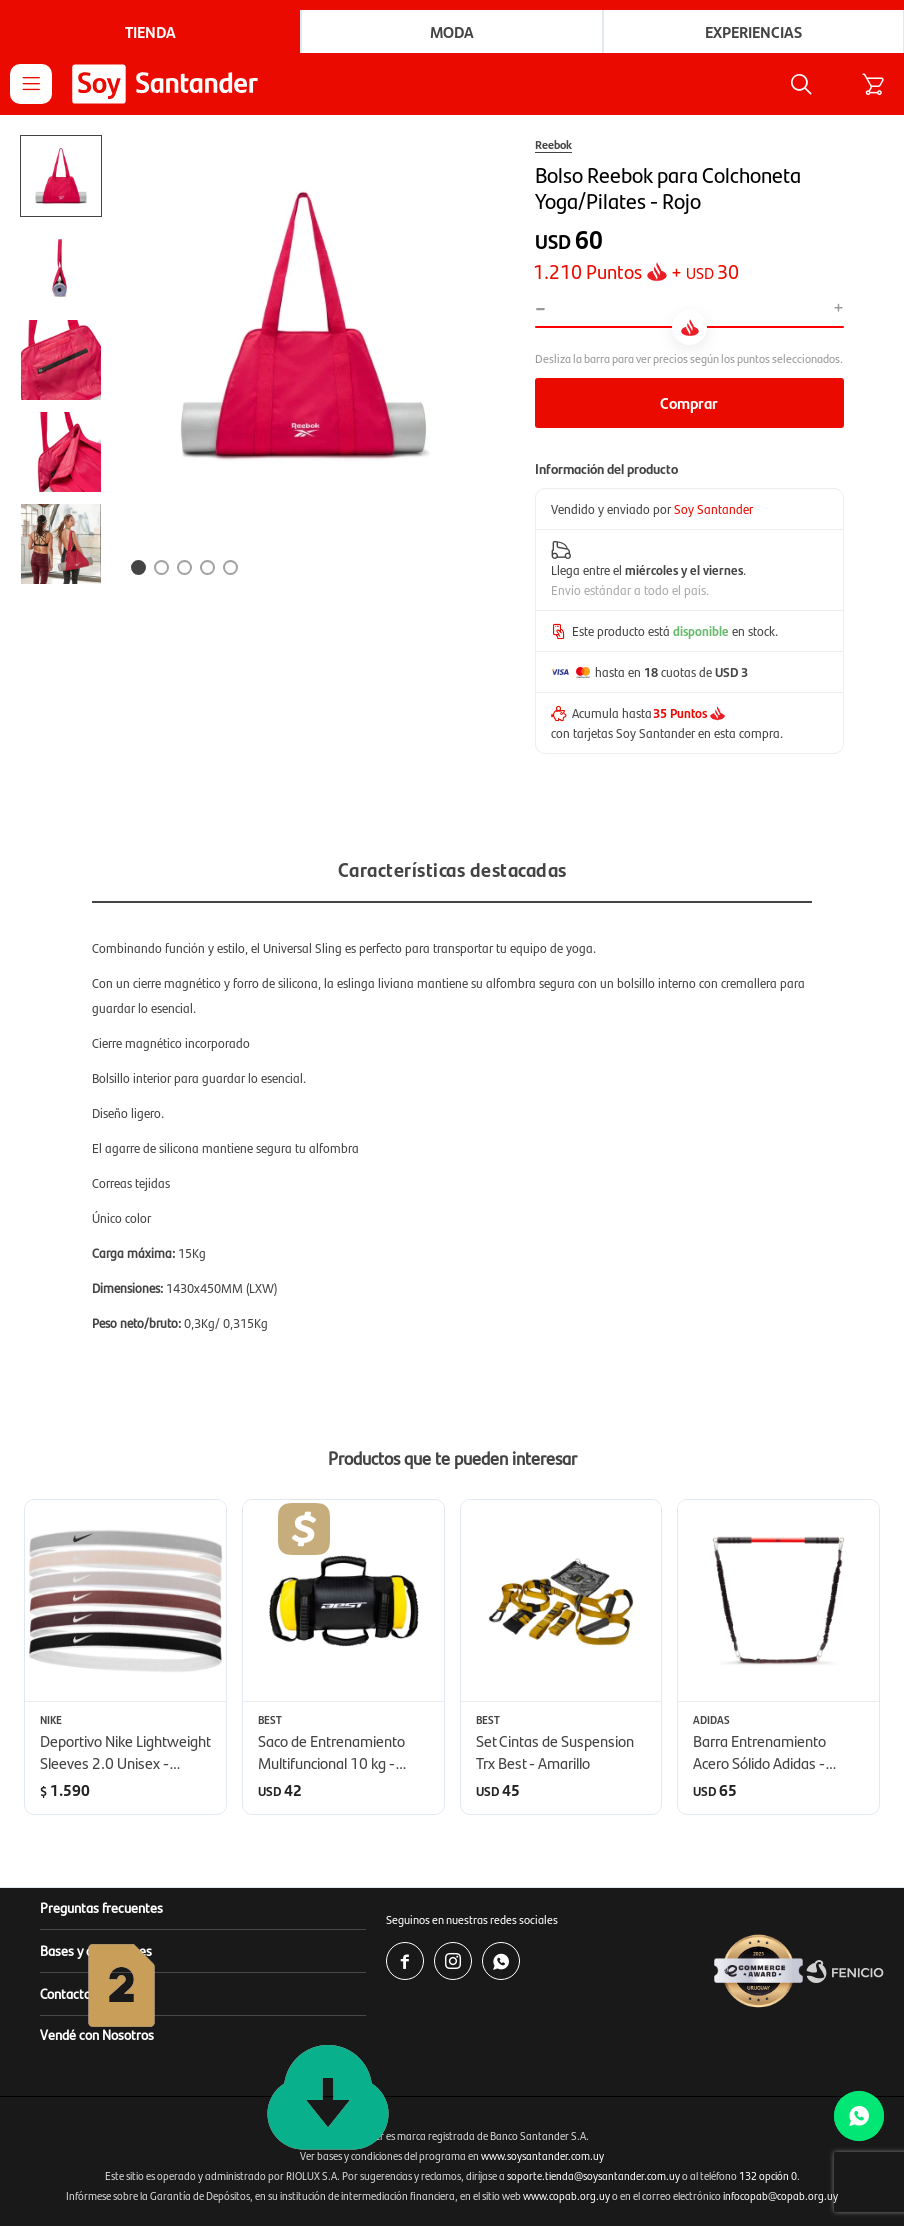 Image resolution: width=904 pixels, height=2226 pixels. I want to click on download file from cloud storage, so click(328, 2100).